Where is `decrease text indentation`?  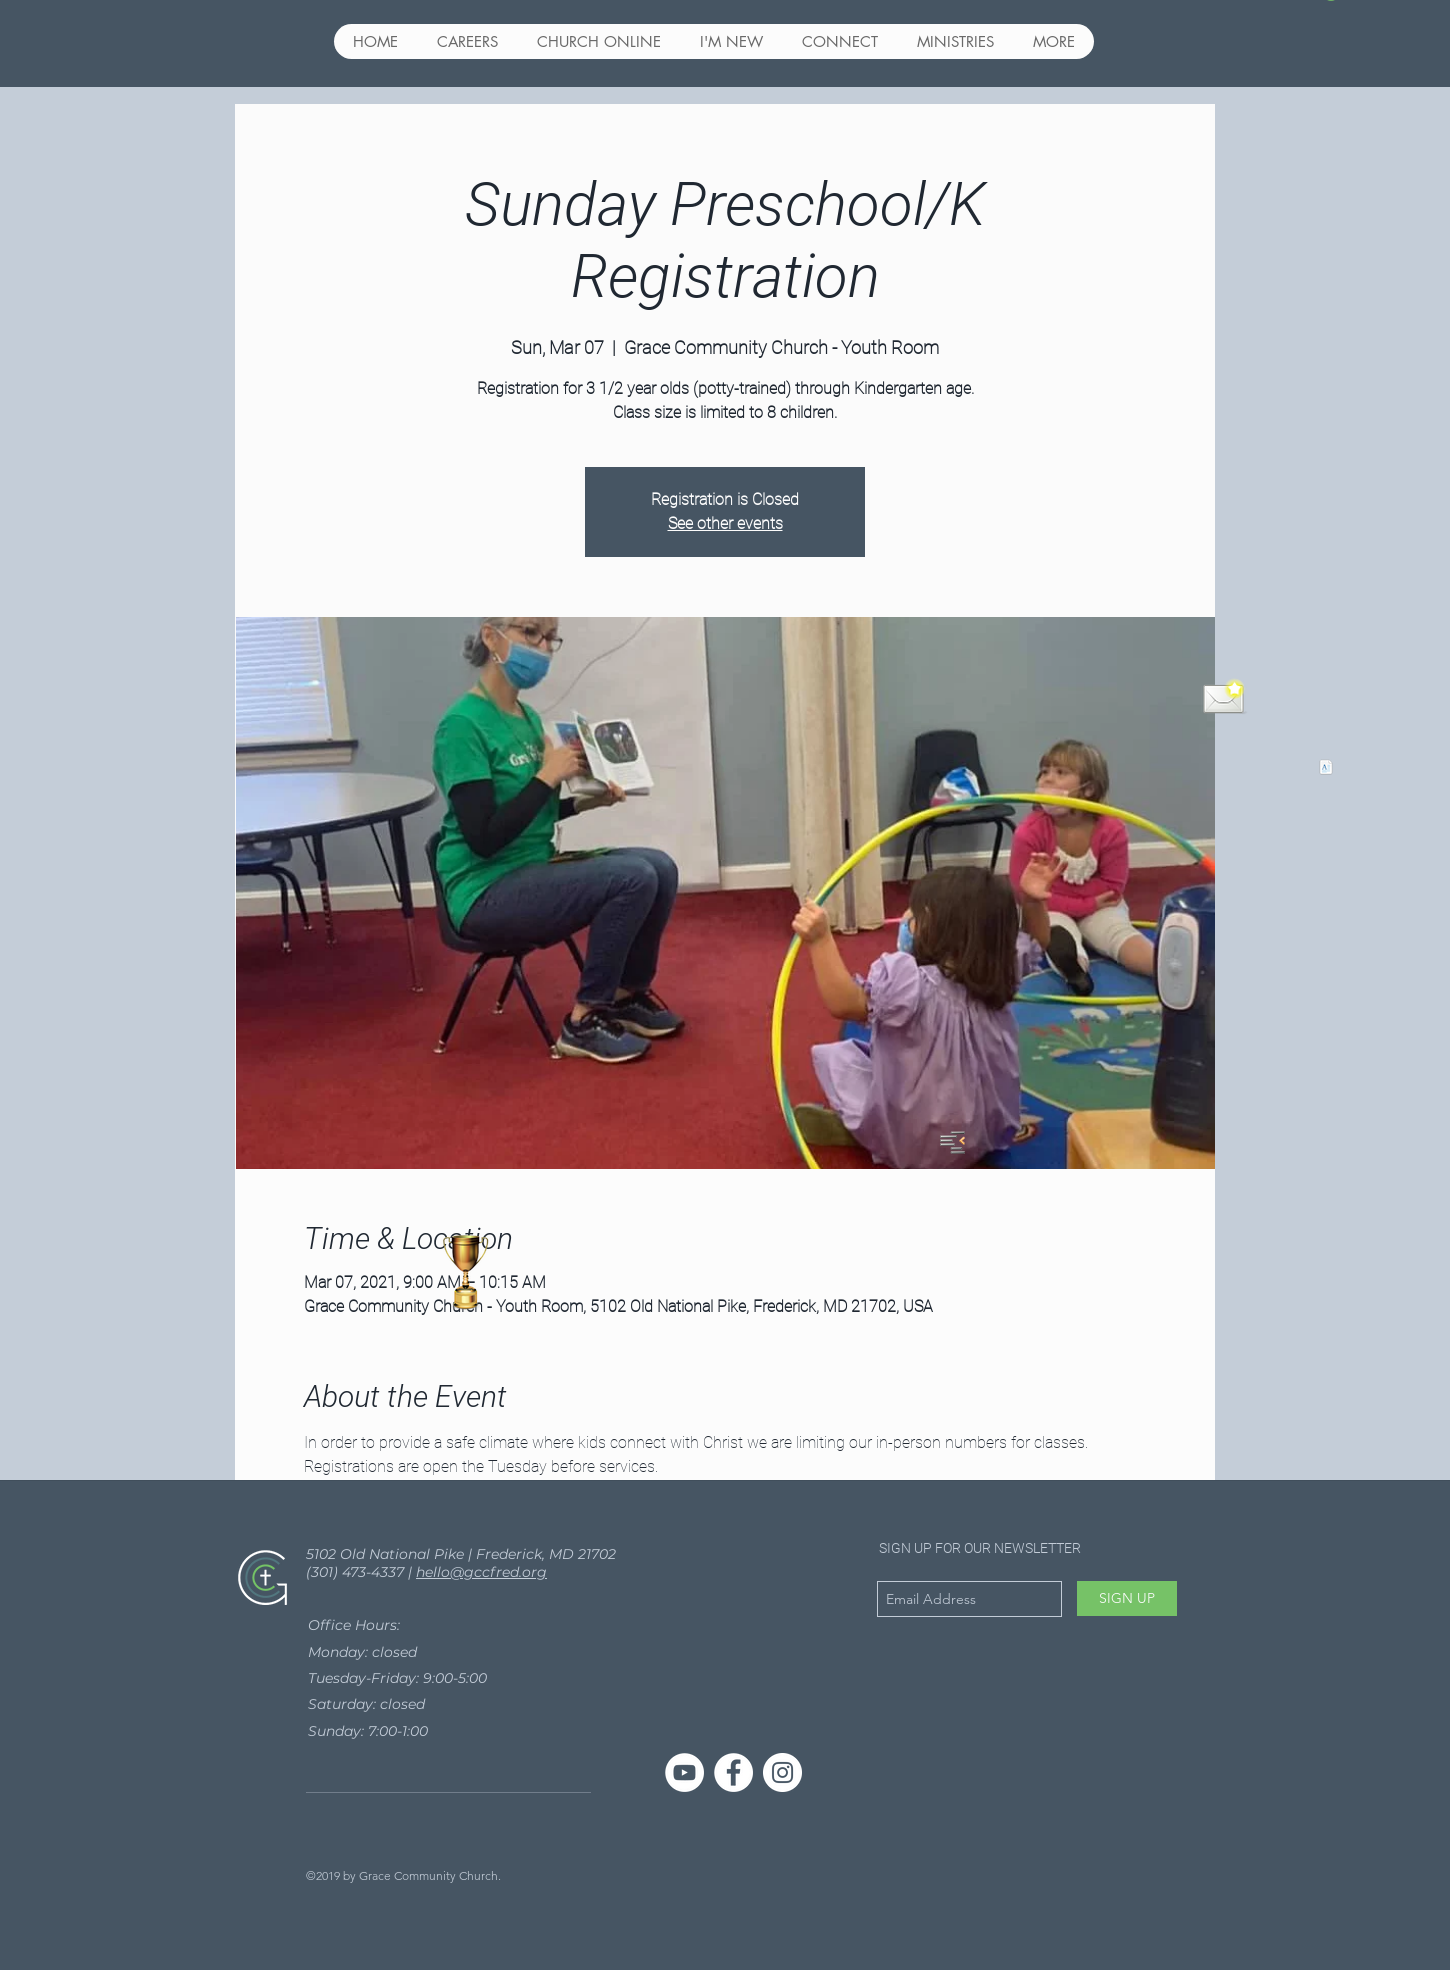 decrease text indentation is located at coordinates (952, 1143).